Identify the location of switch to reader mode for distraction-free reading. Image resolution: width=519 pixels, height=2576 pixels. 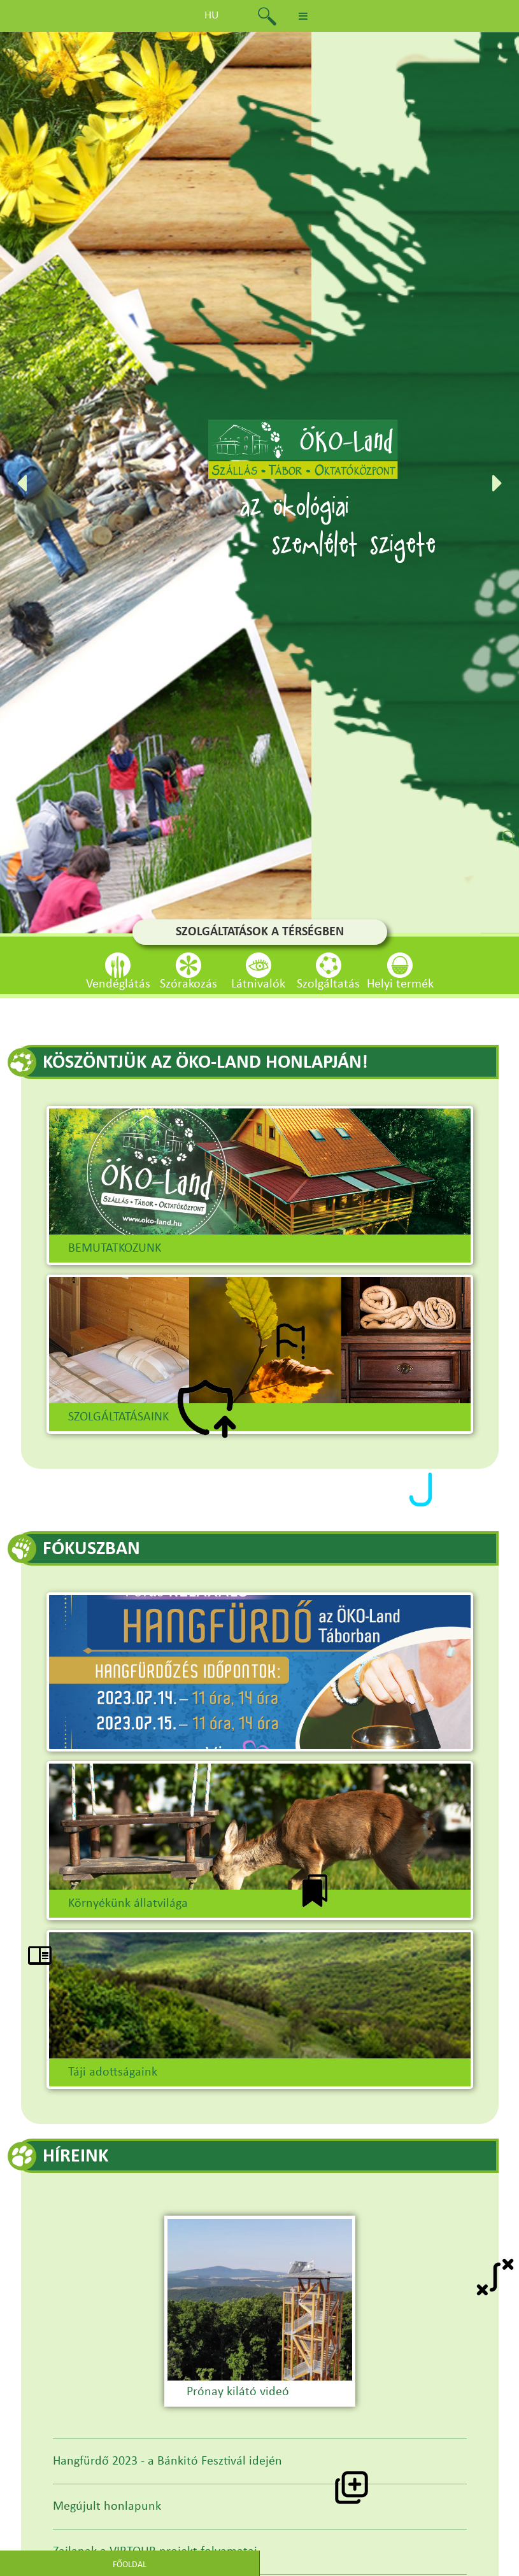
(39, 1955).